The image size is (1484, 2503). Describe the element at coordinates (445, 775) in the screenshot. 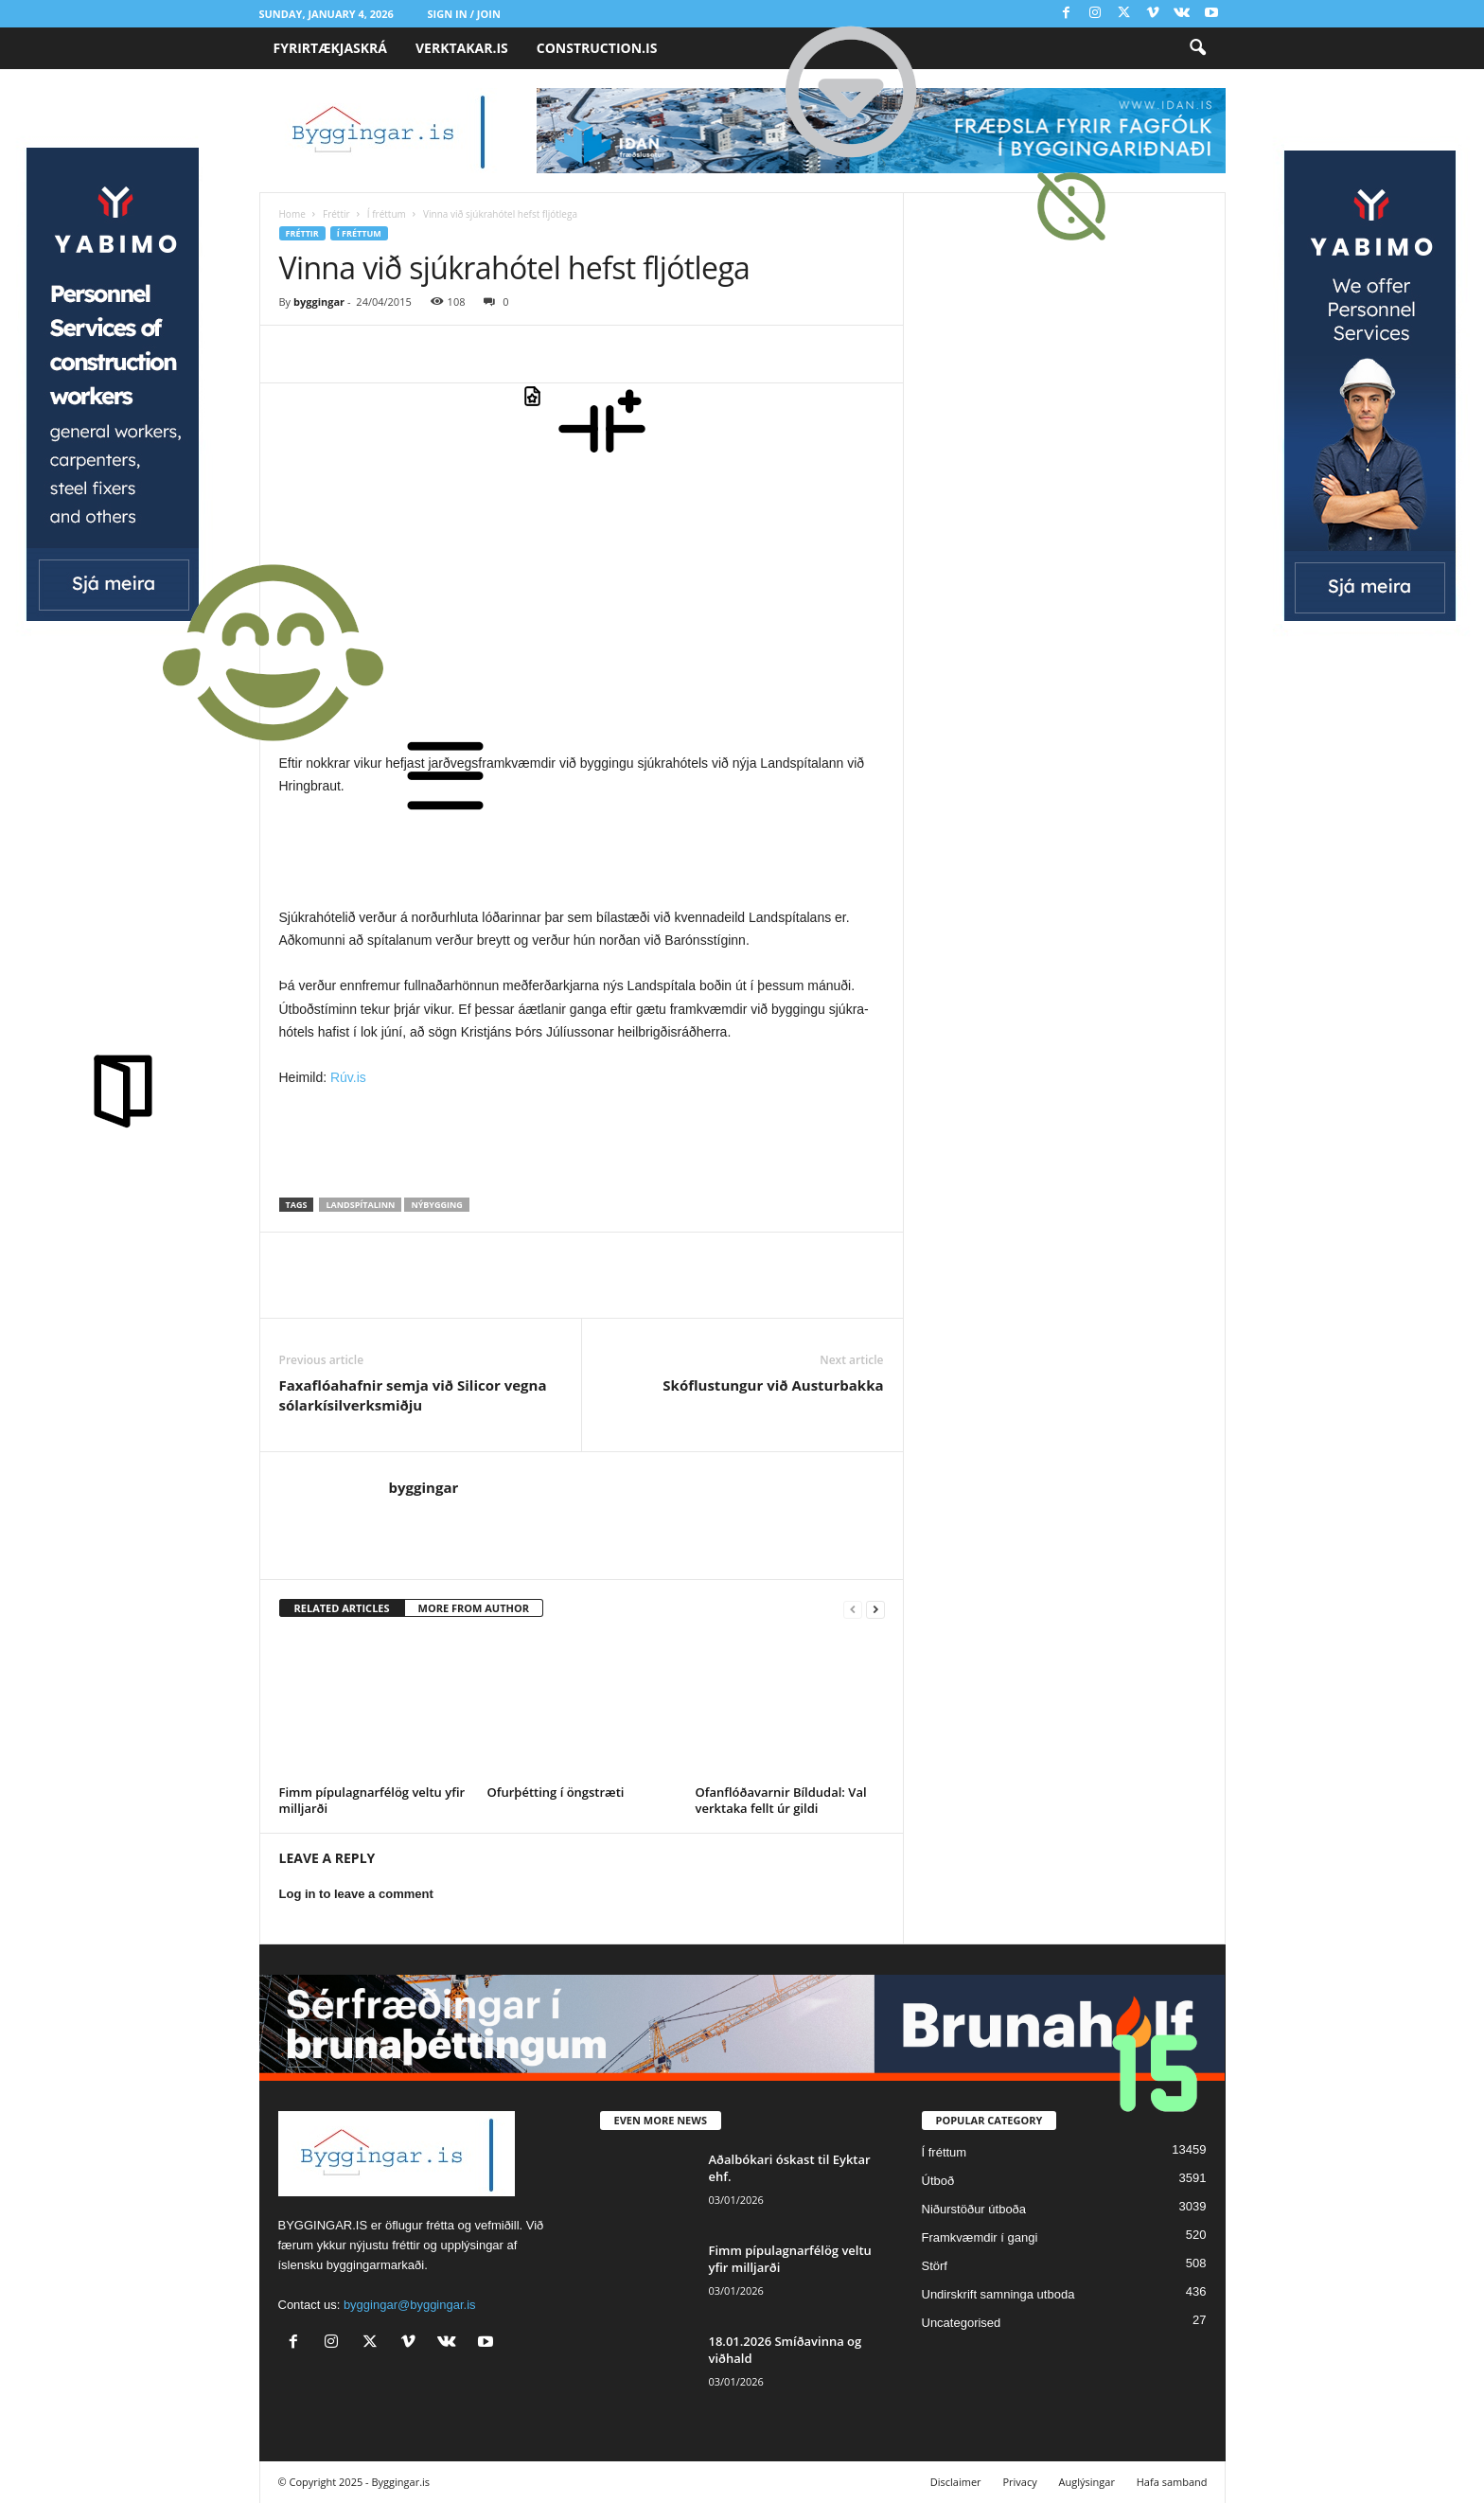

I see `open navigation menu` at that location.